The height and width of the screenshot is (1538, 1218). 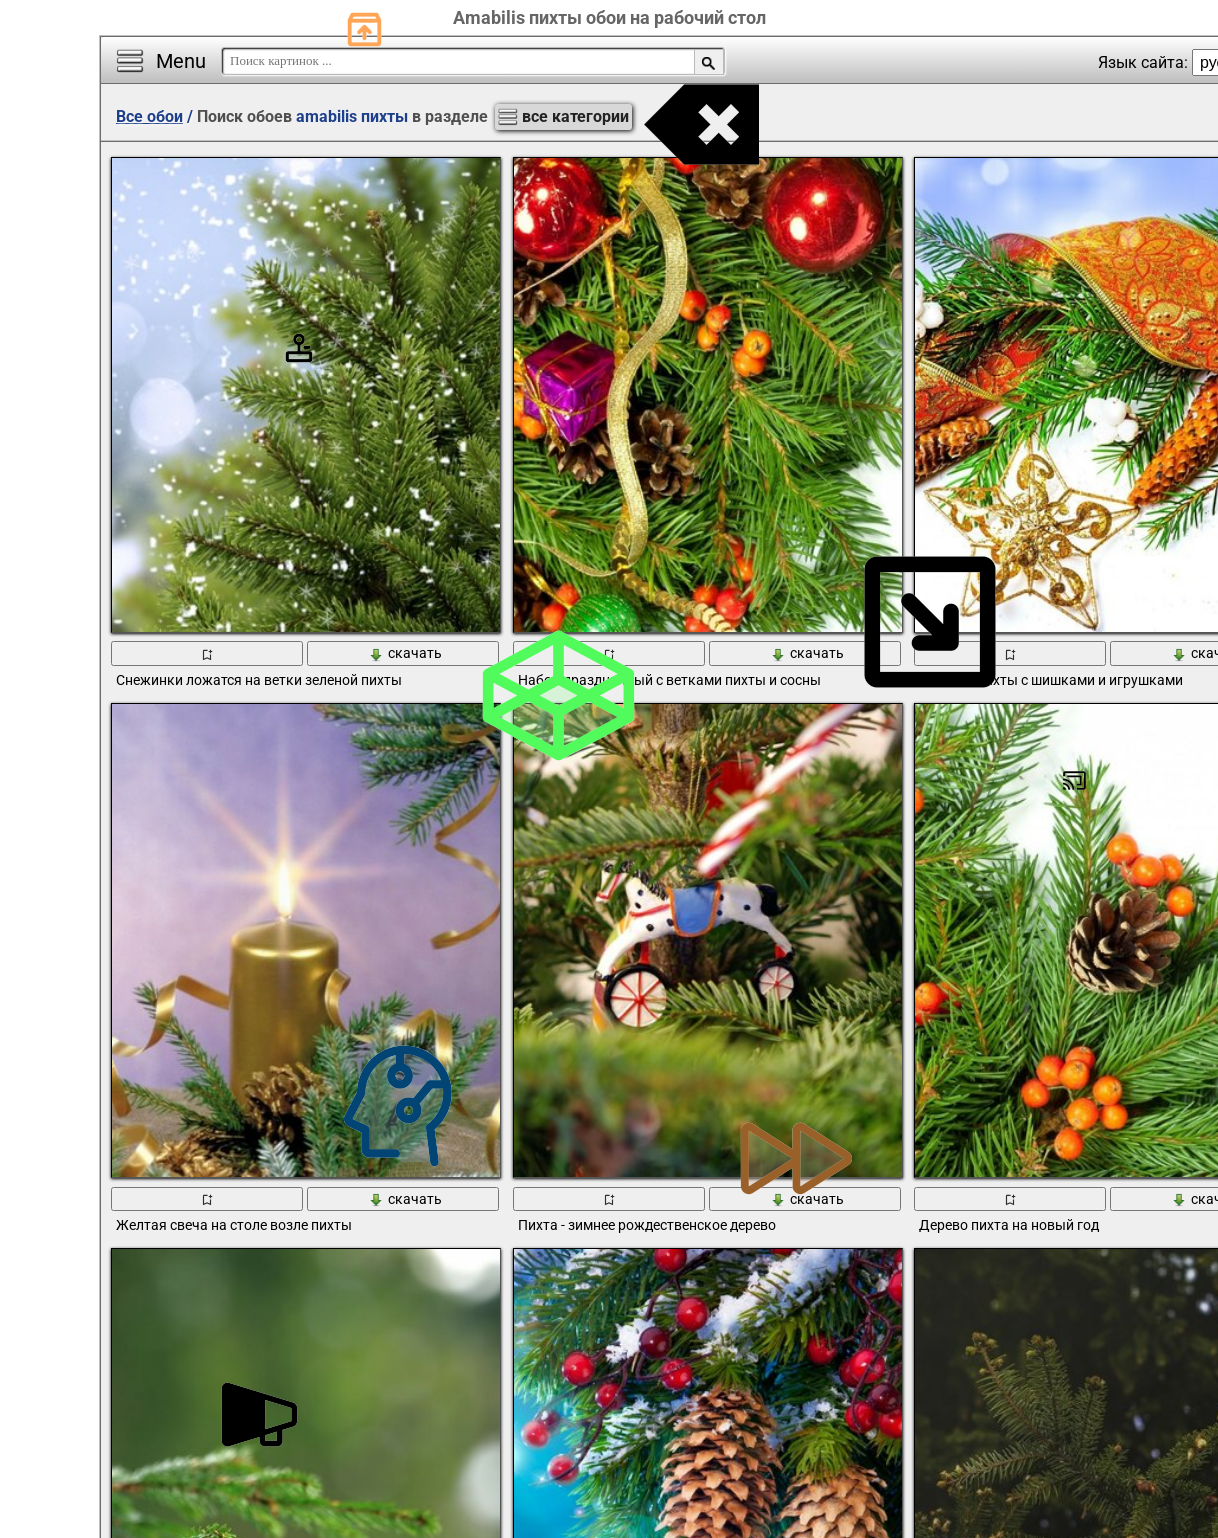 What do you see at coordinates (400, 1106) in the screenshot?
I see `access AI or machine learning features` at bounding box center [400, 1106].